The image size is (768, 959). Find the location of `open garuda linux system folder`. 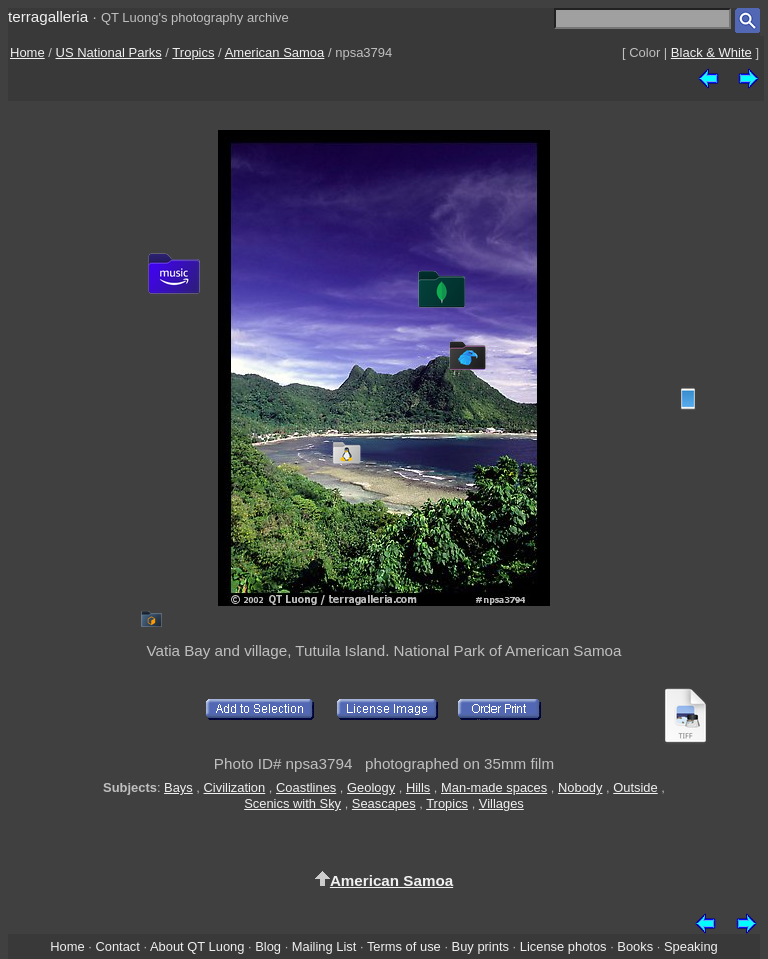

open garuda linux system folder is located at coordinates (467, 356).